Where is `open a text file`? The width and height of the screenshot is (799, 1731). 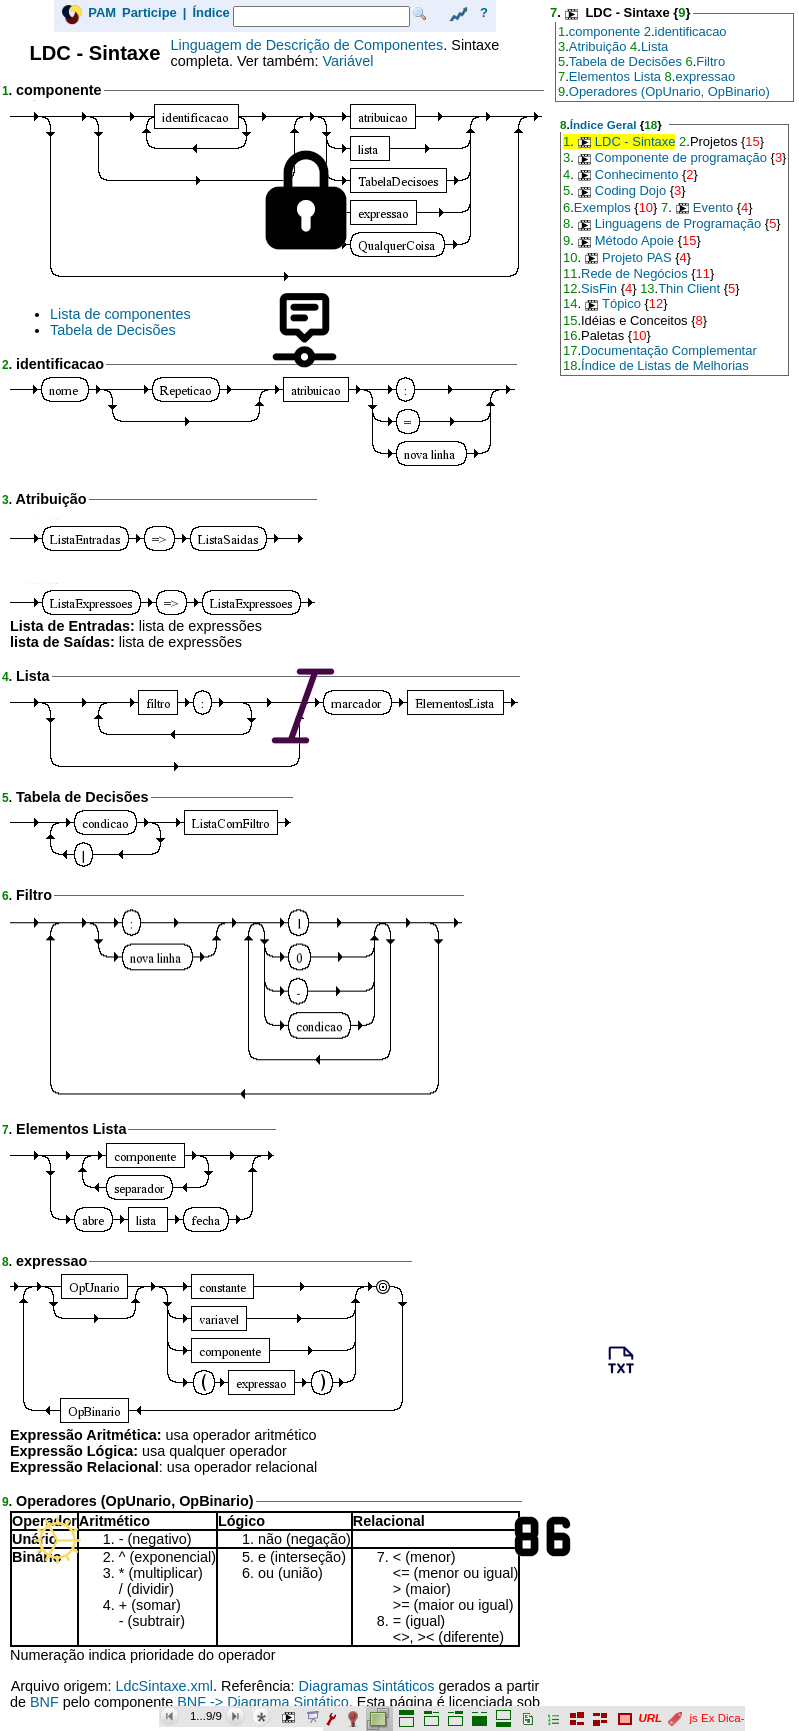
open a text file is located at coordinates (621, 1361).